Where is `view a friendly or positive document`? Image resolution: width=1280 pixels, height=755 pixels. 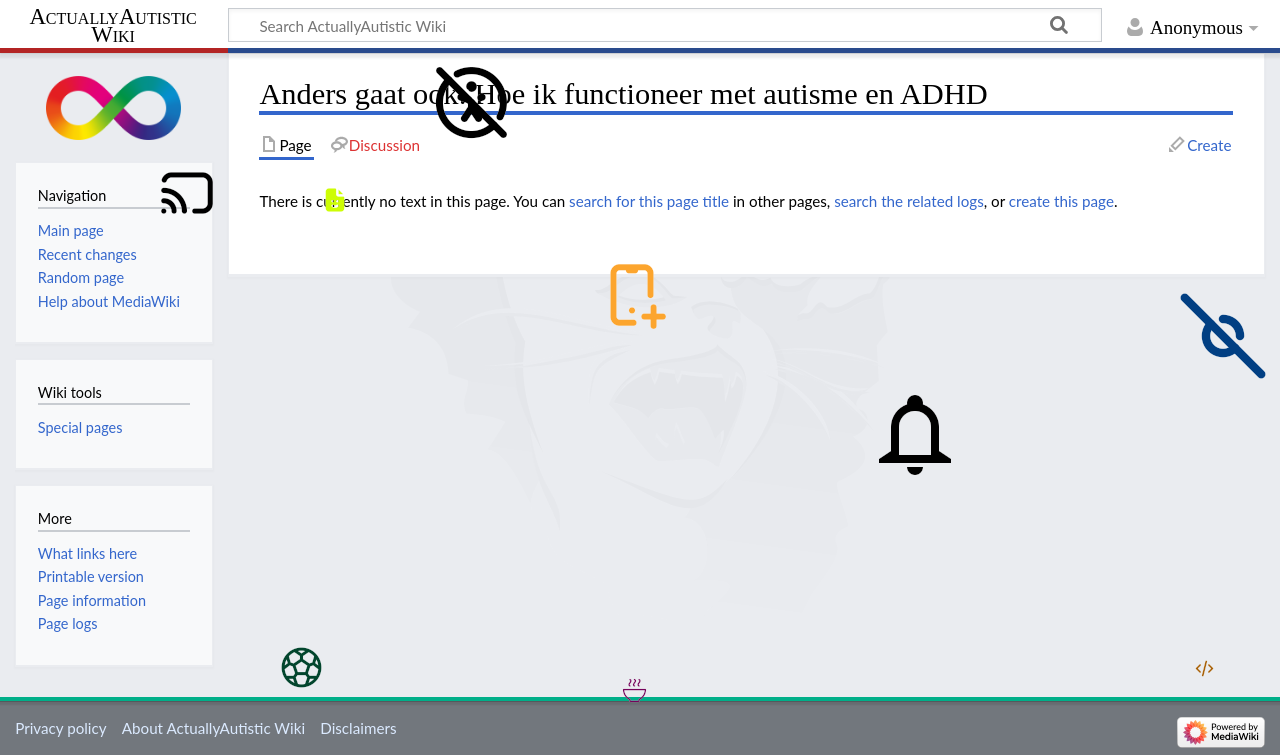 view a friendly or positive document is located at coordinates (335, 200).